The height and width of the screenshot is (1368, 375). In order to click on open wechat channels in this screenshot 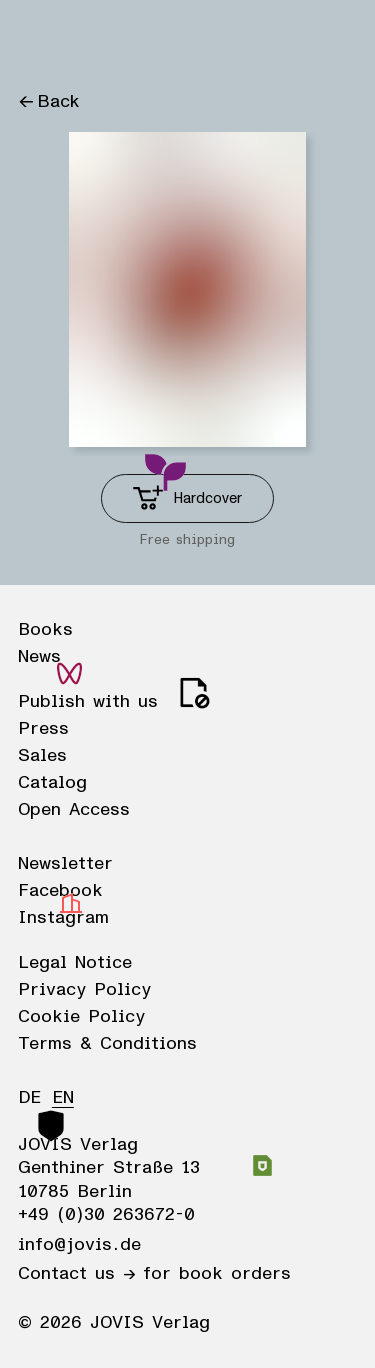, I will do `click(69, 673)`.